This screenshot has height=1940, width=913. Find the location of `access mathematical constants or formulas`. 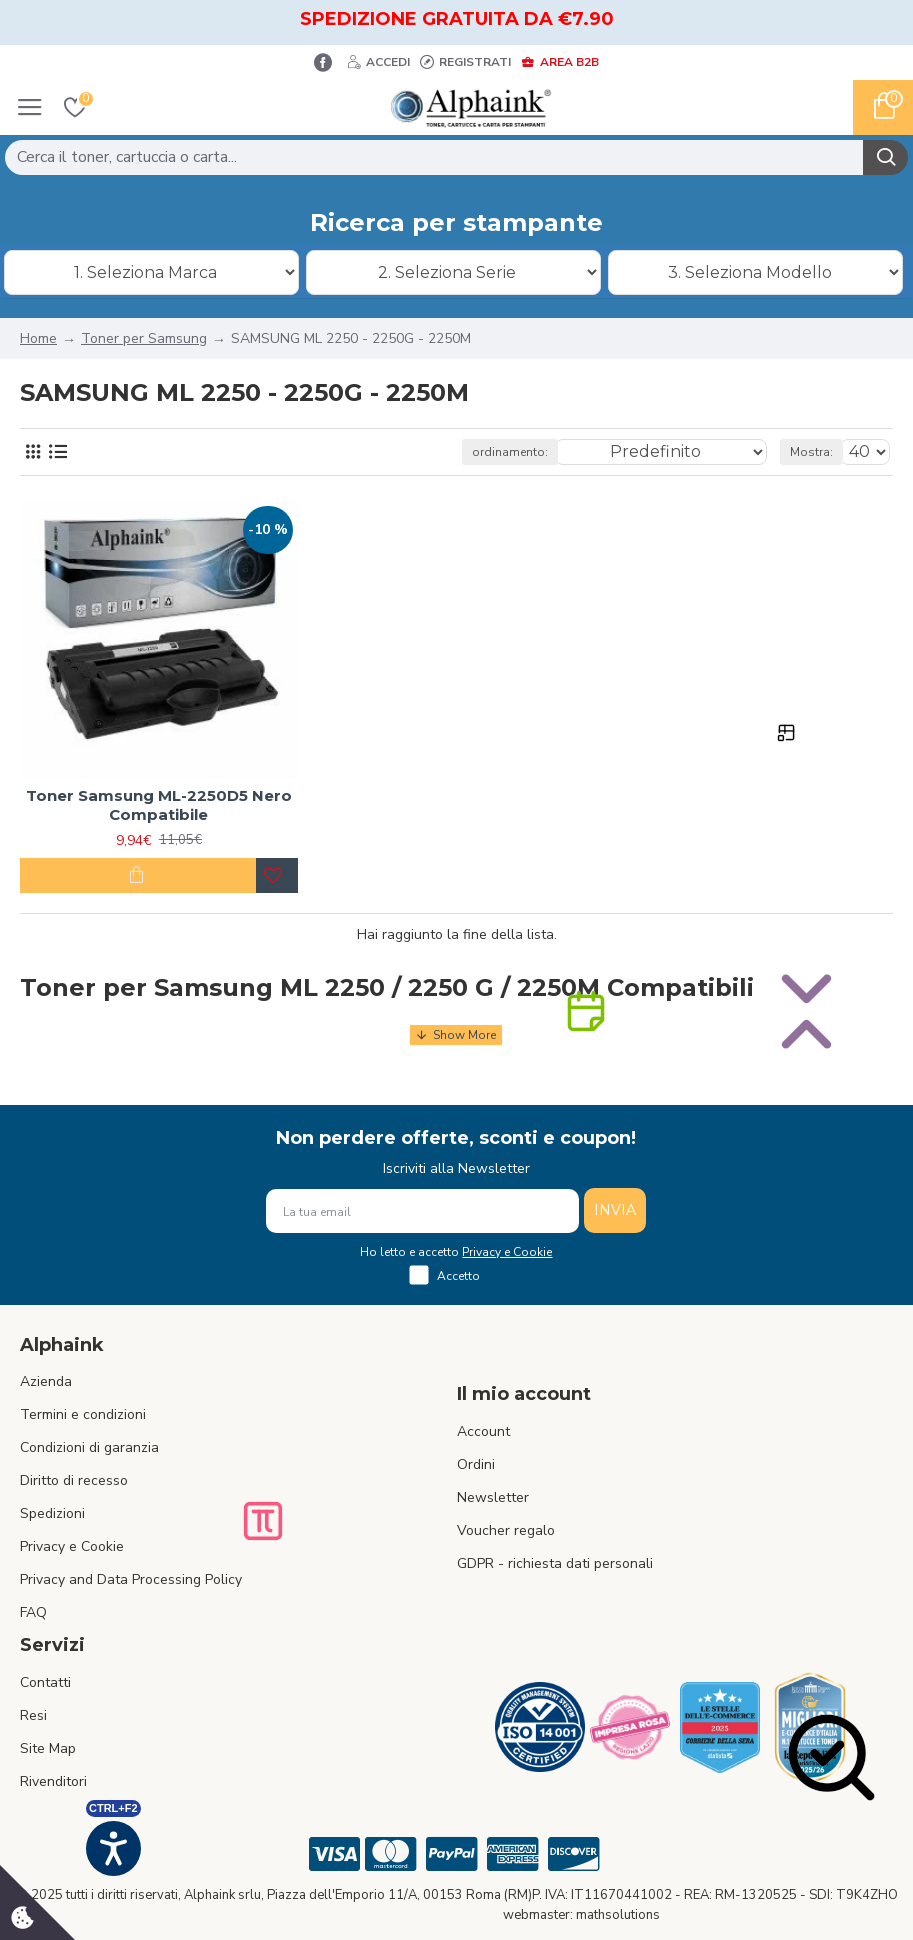

access mathematical constants or formulas is located at coordinates (263, 1521).